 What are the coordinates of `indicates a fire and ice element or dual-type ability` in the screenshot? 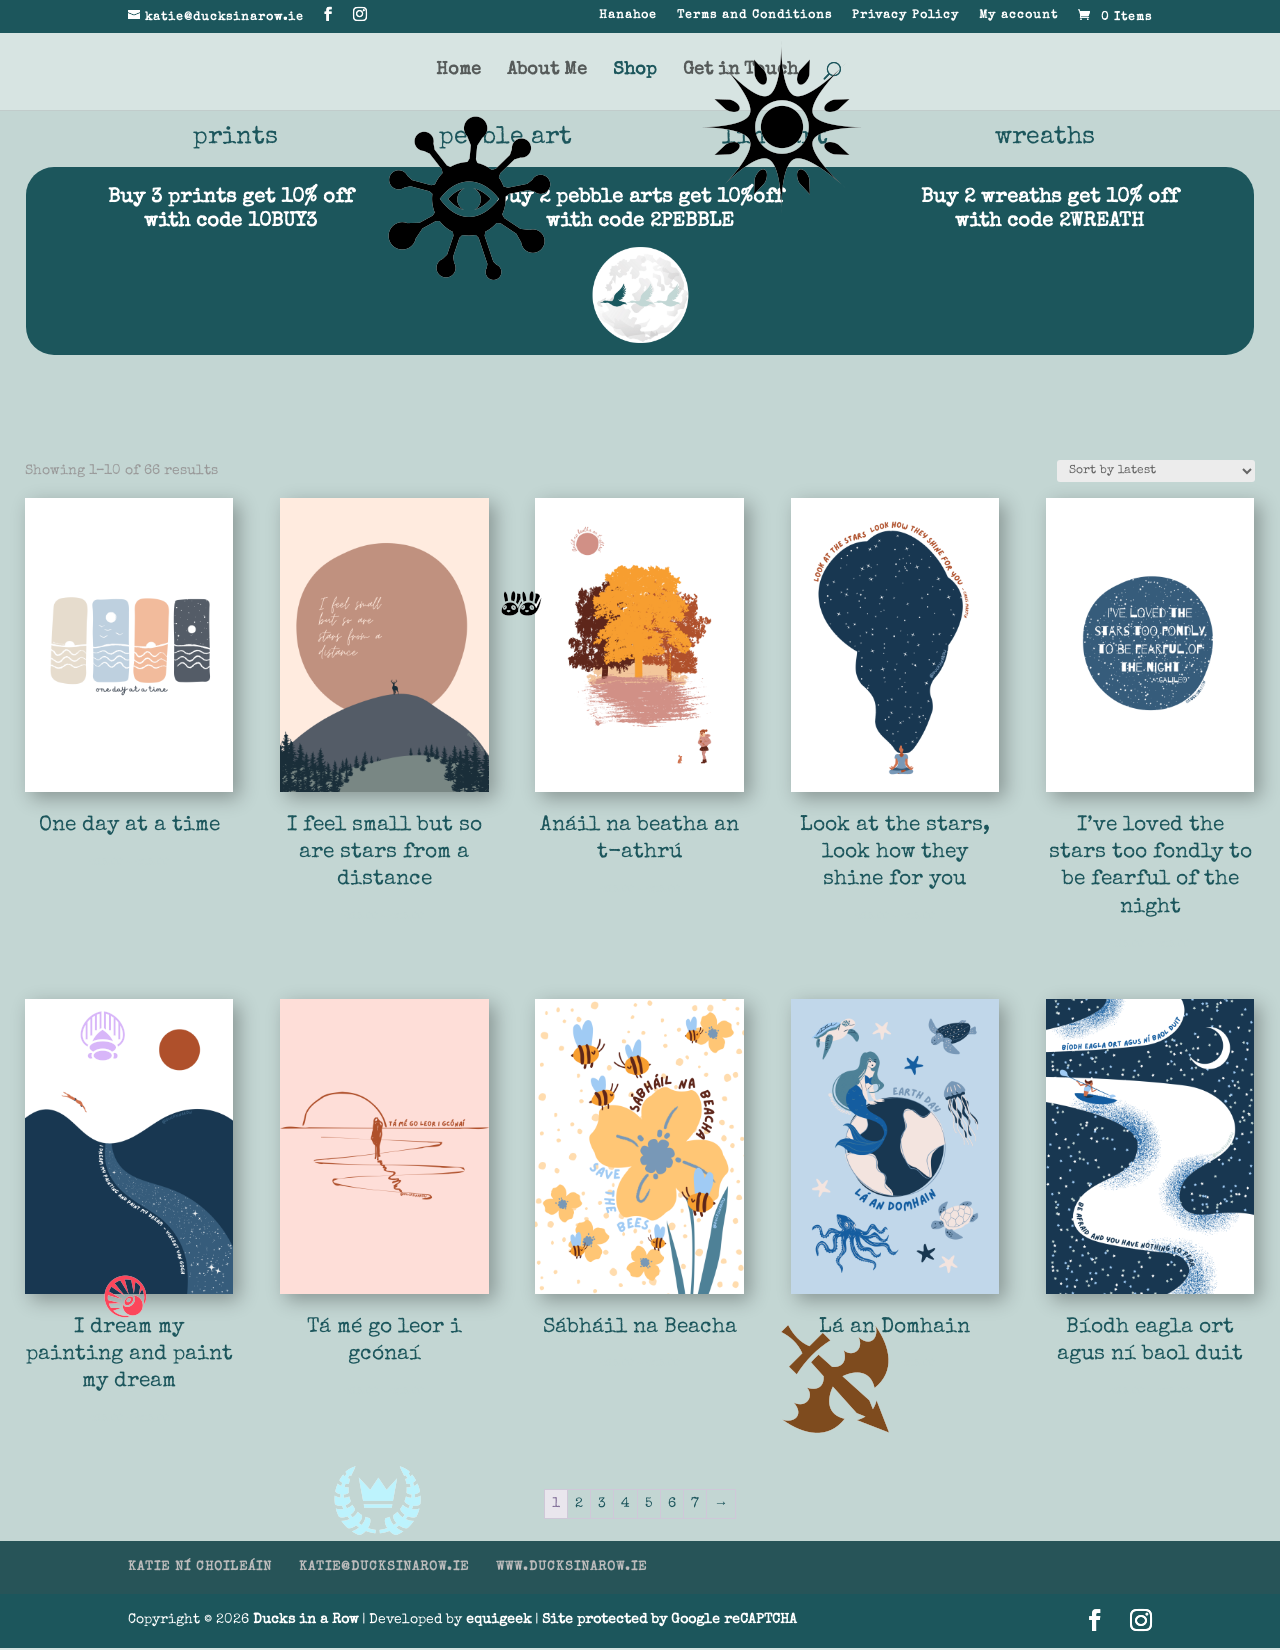 It's located at (782, 127).